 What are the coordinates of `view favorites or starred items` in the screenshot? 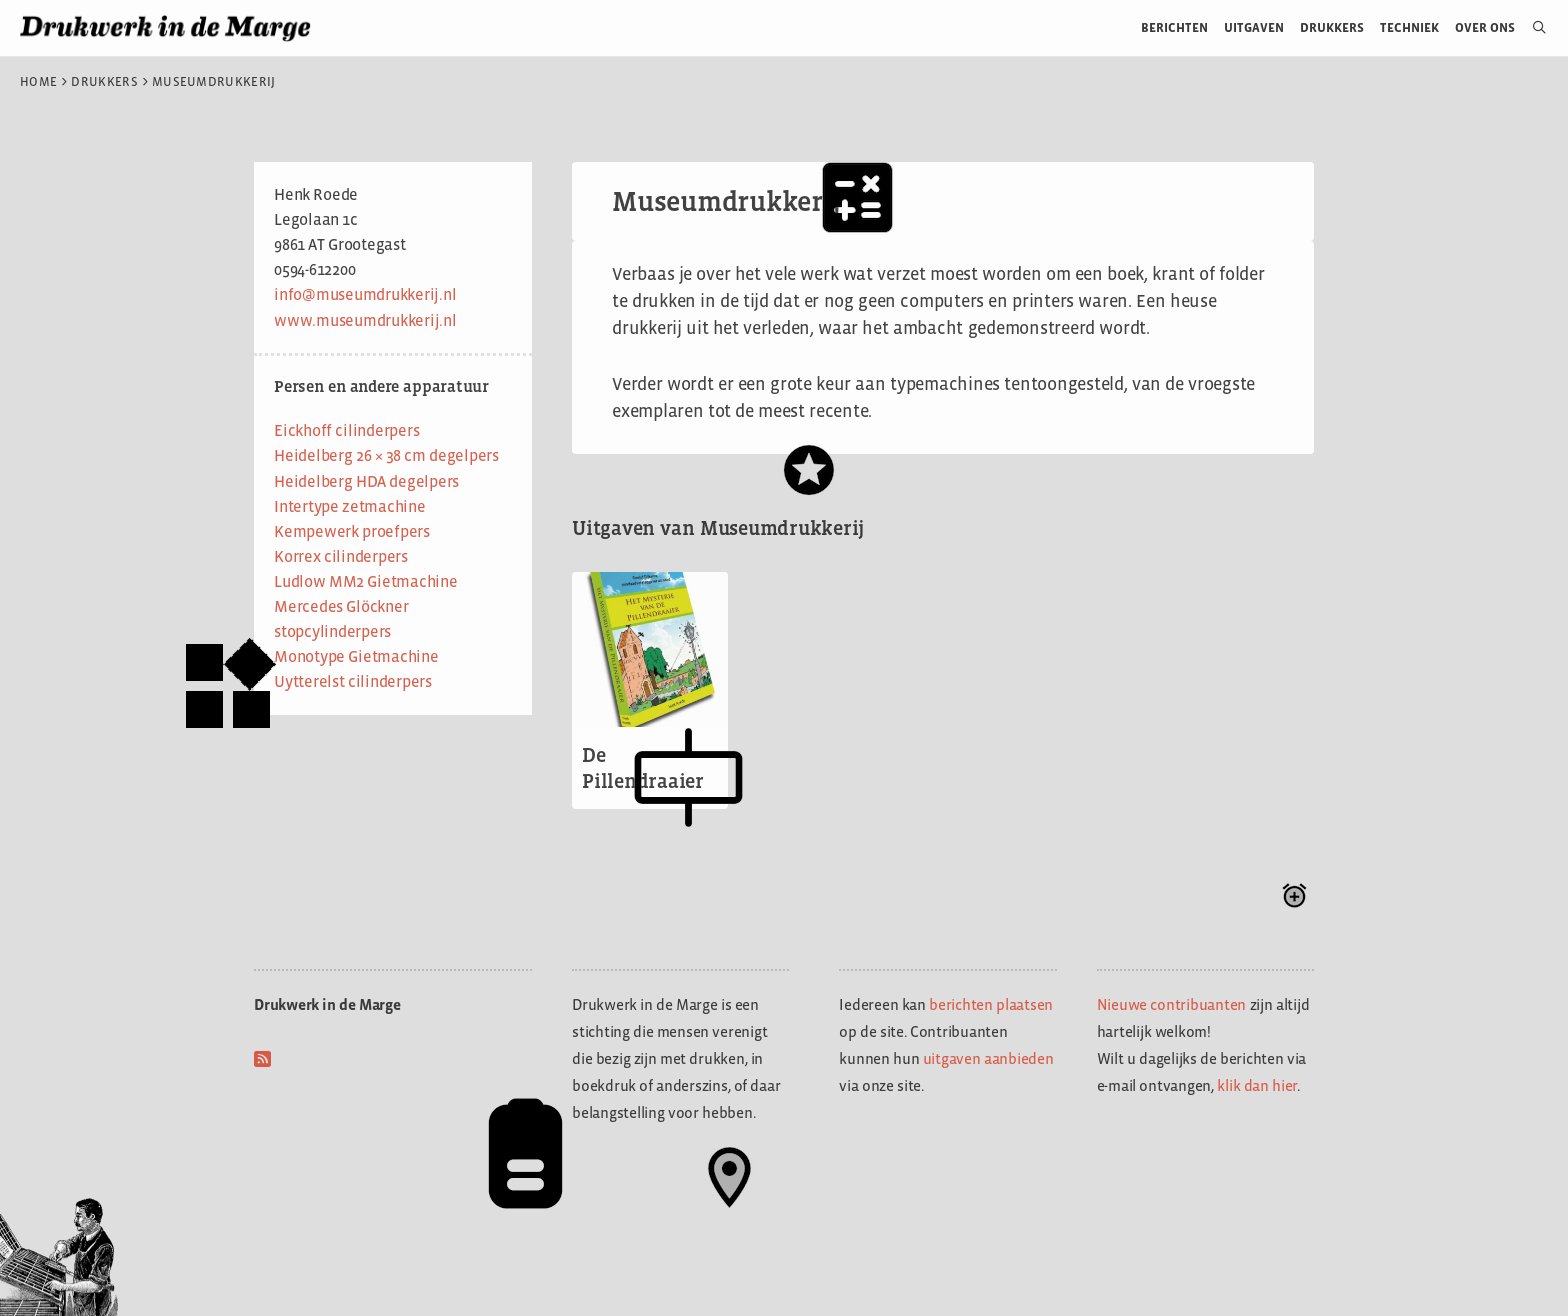 It's located at (809, 470).